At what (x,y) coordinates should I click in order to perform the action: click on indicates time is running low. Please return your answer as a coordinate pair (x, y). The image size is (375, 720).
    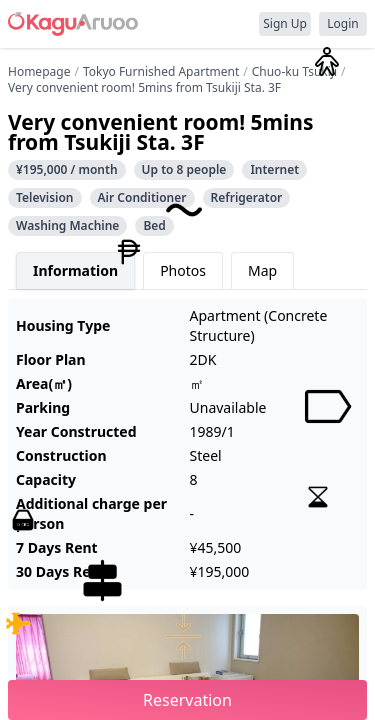
    Looking at the image, I should click on (318, 497).